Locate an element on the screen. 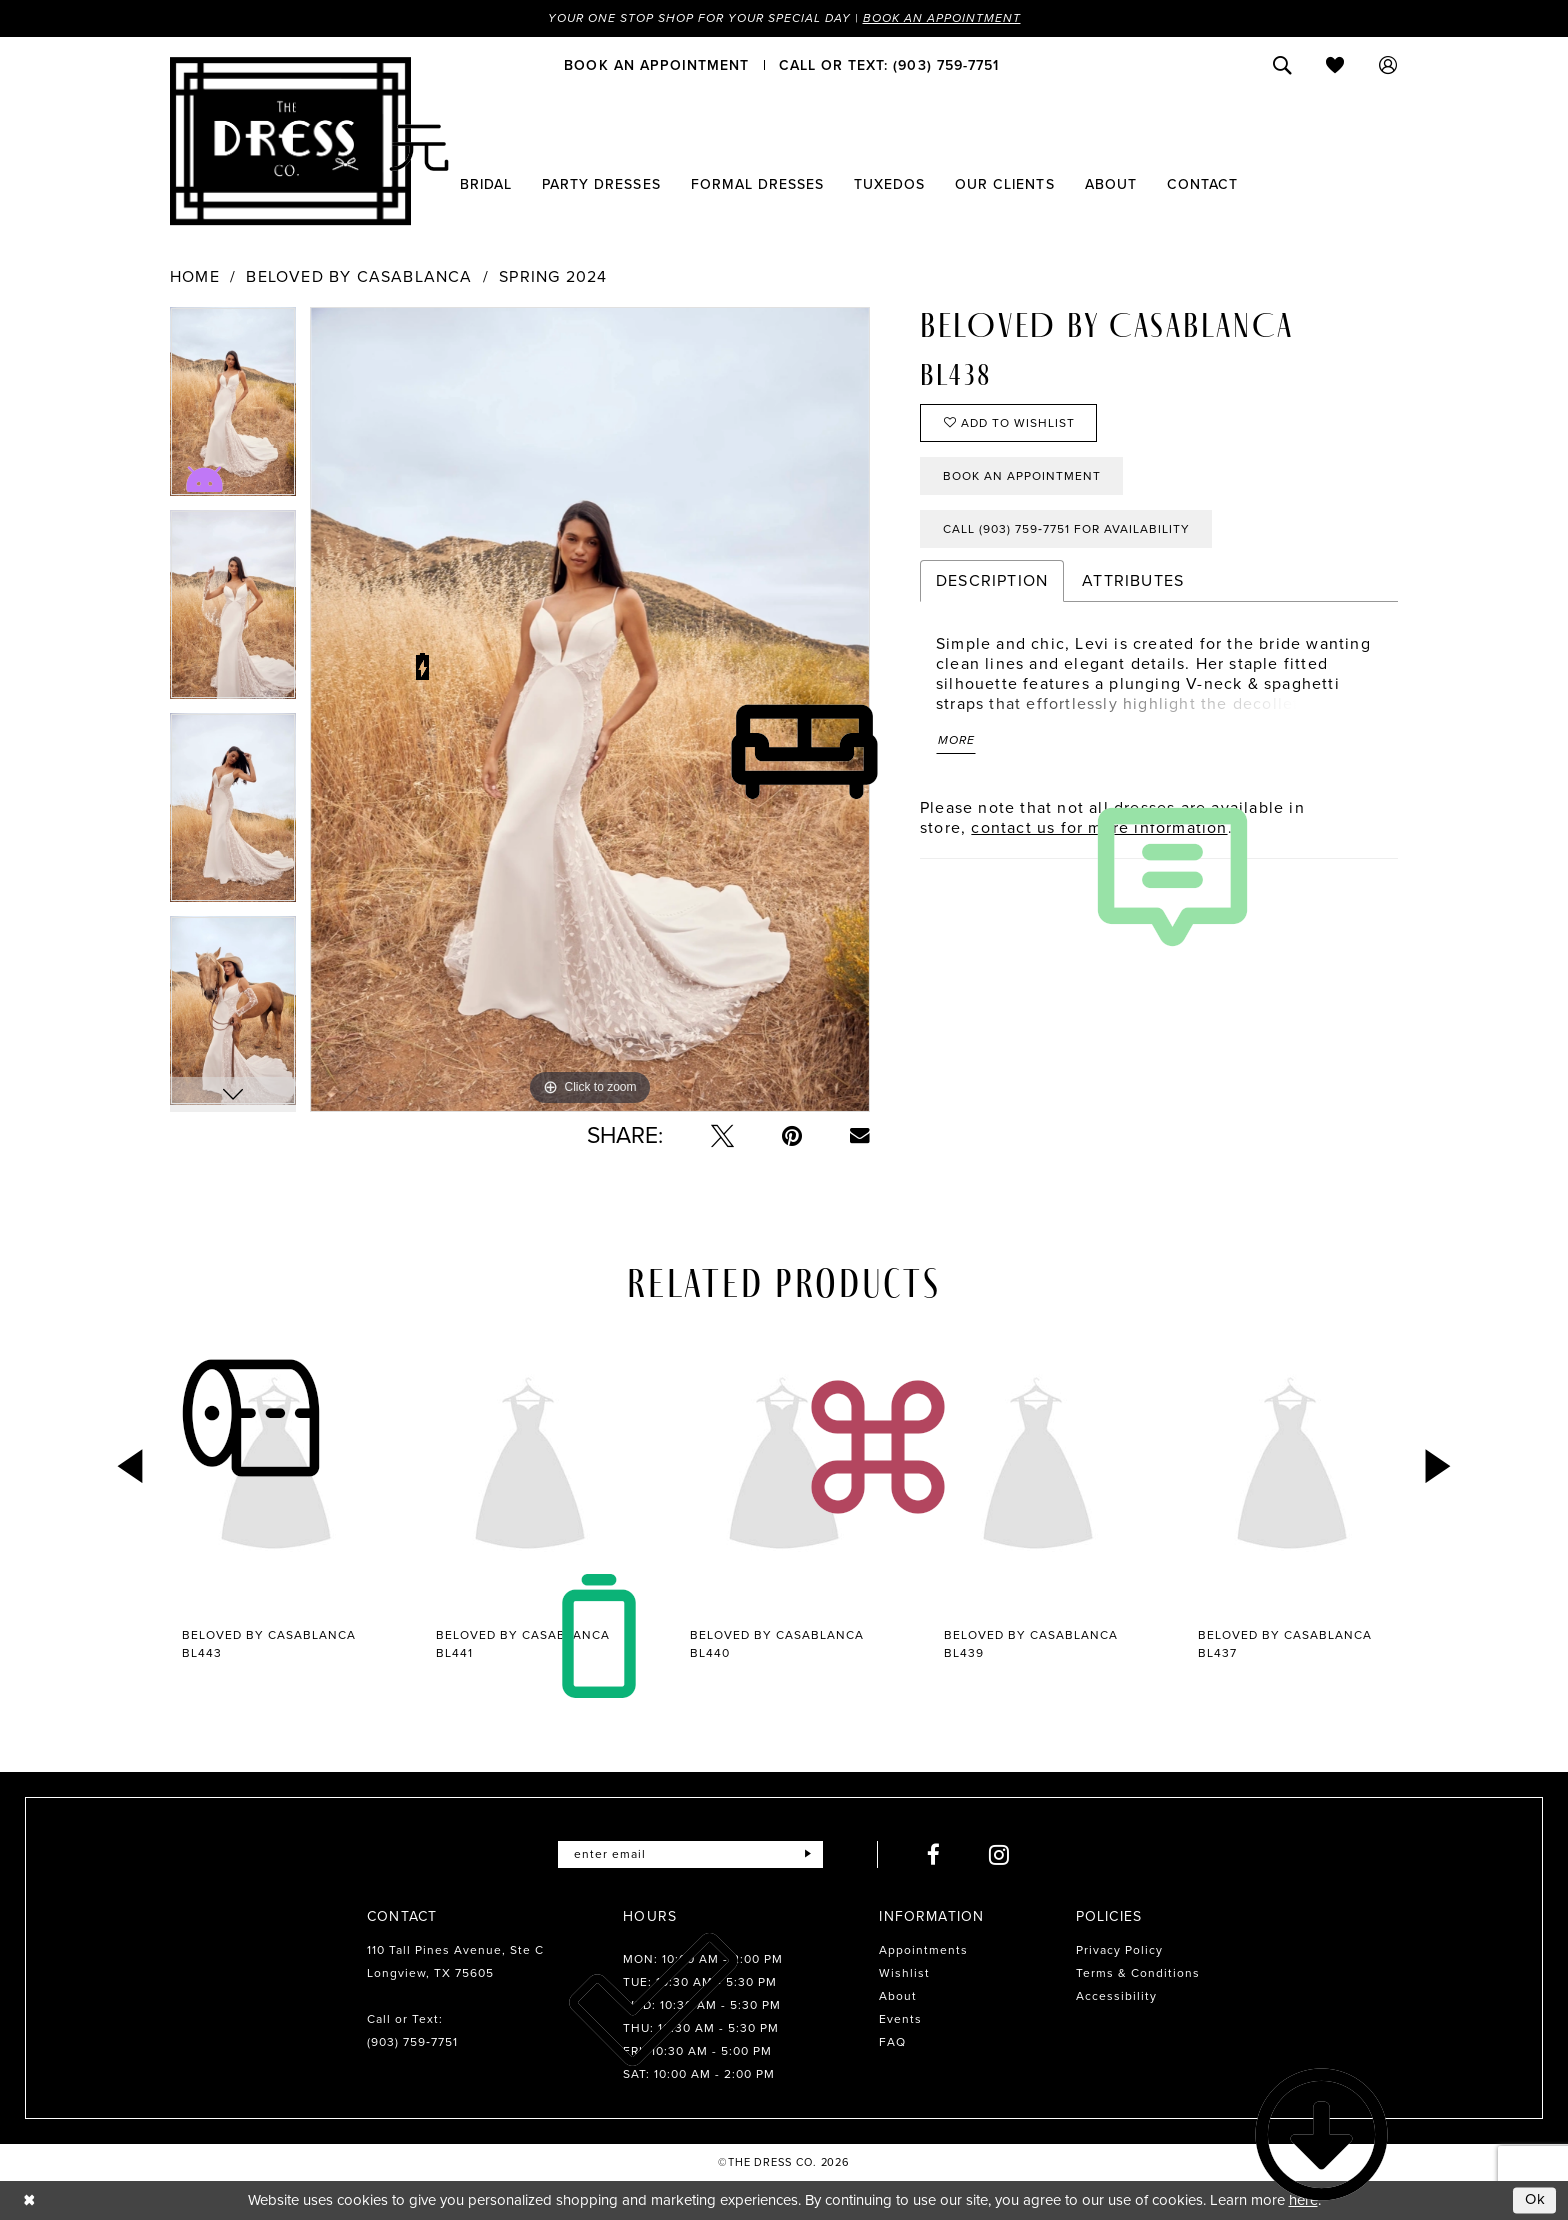  confirm or submit an action is located at coordinates (650, 1996).